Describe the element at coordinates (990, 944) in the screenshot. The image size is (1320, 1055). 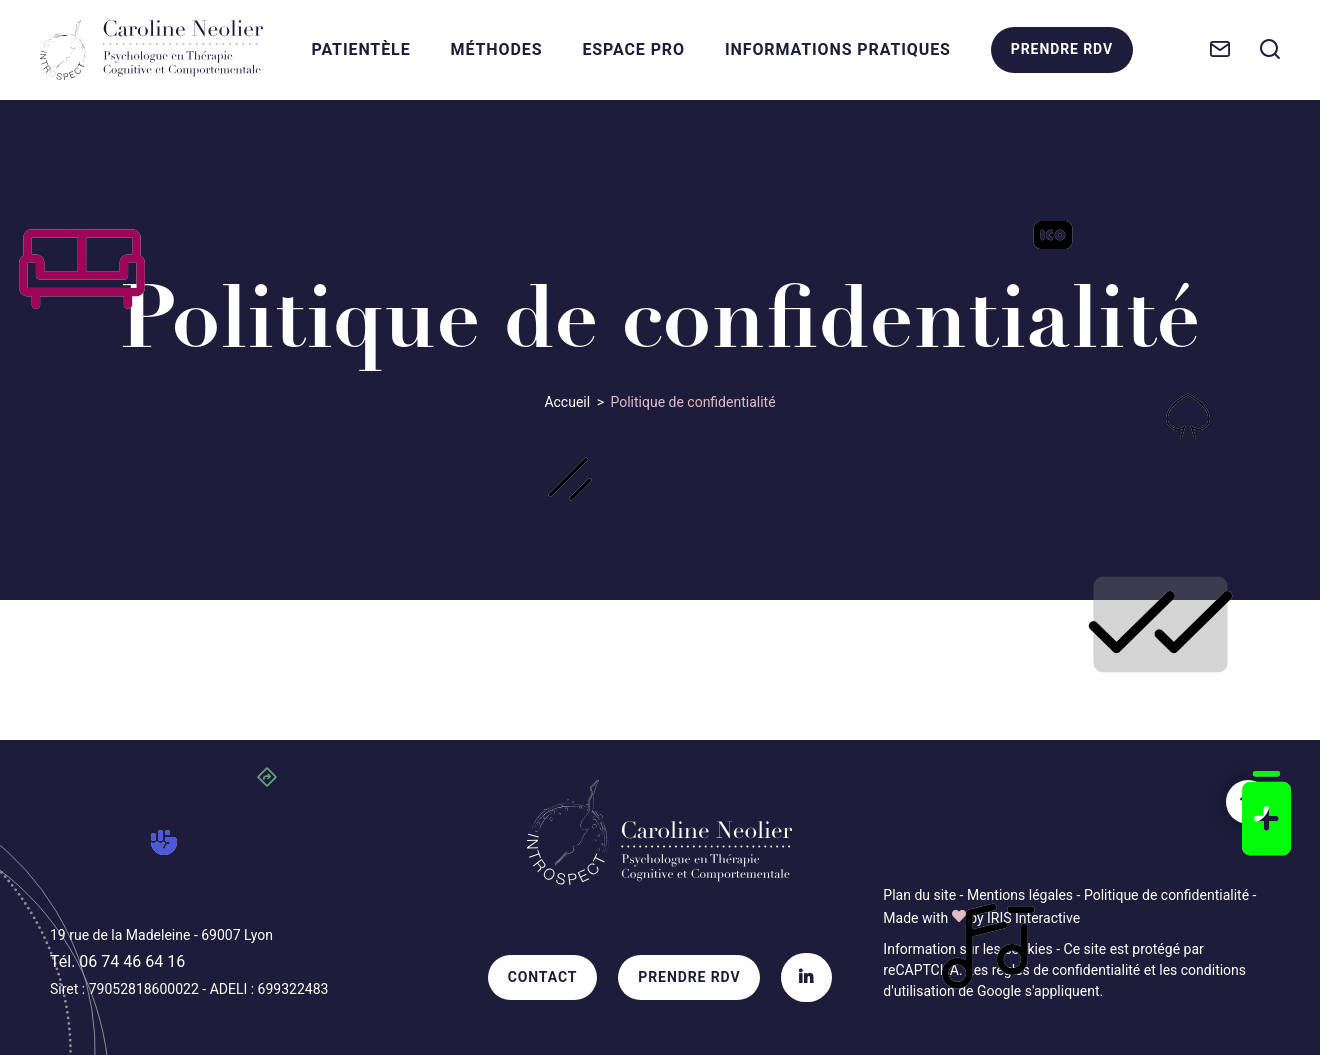
I see `remove a song from playlist` at that location.